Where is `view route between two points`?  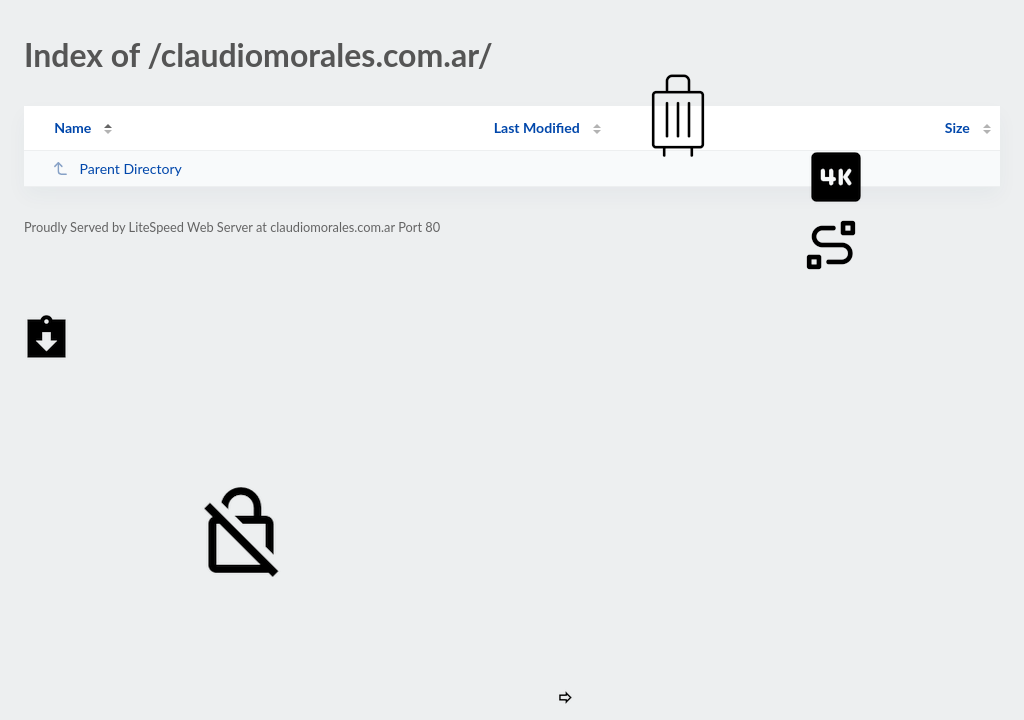
view route between two points is located at coordinates (831, 245).